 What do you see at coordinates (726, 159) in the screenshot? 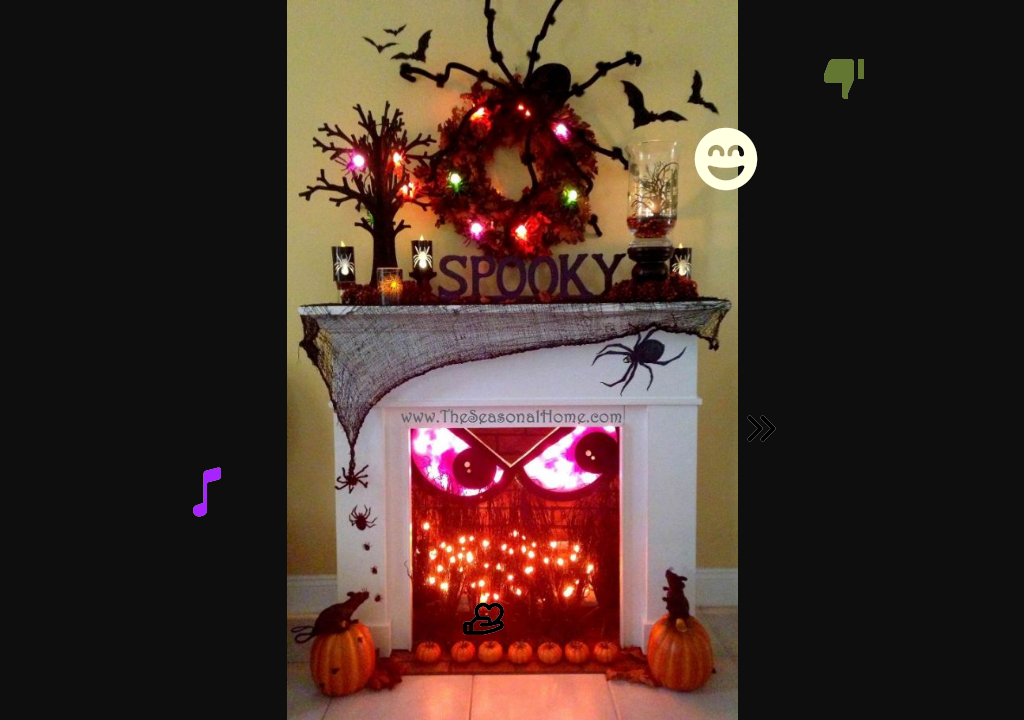
I see `add a happy reaction or emoji` at bounding box center [726, 159].